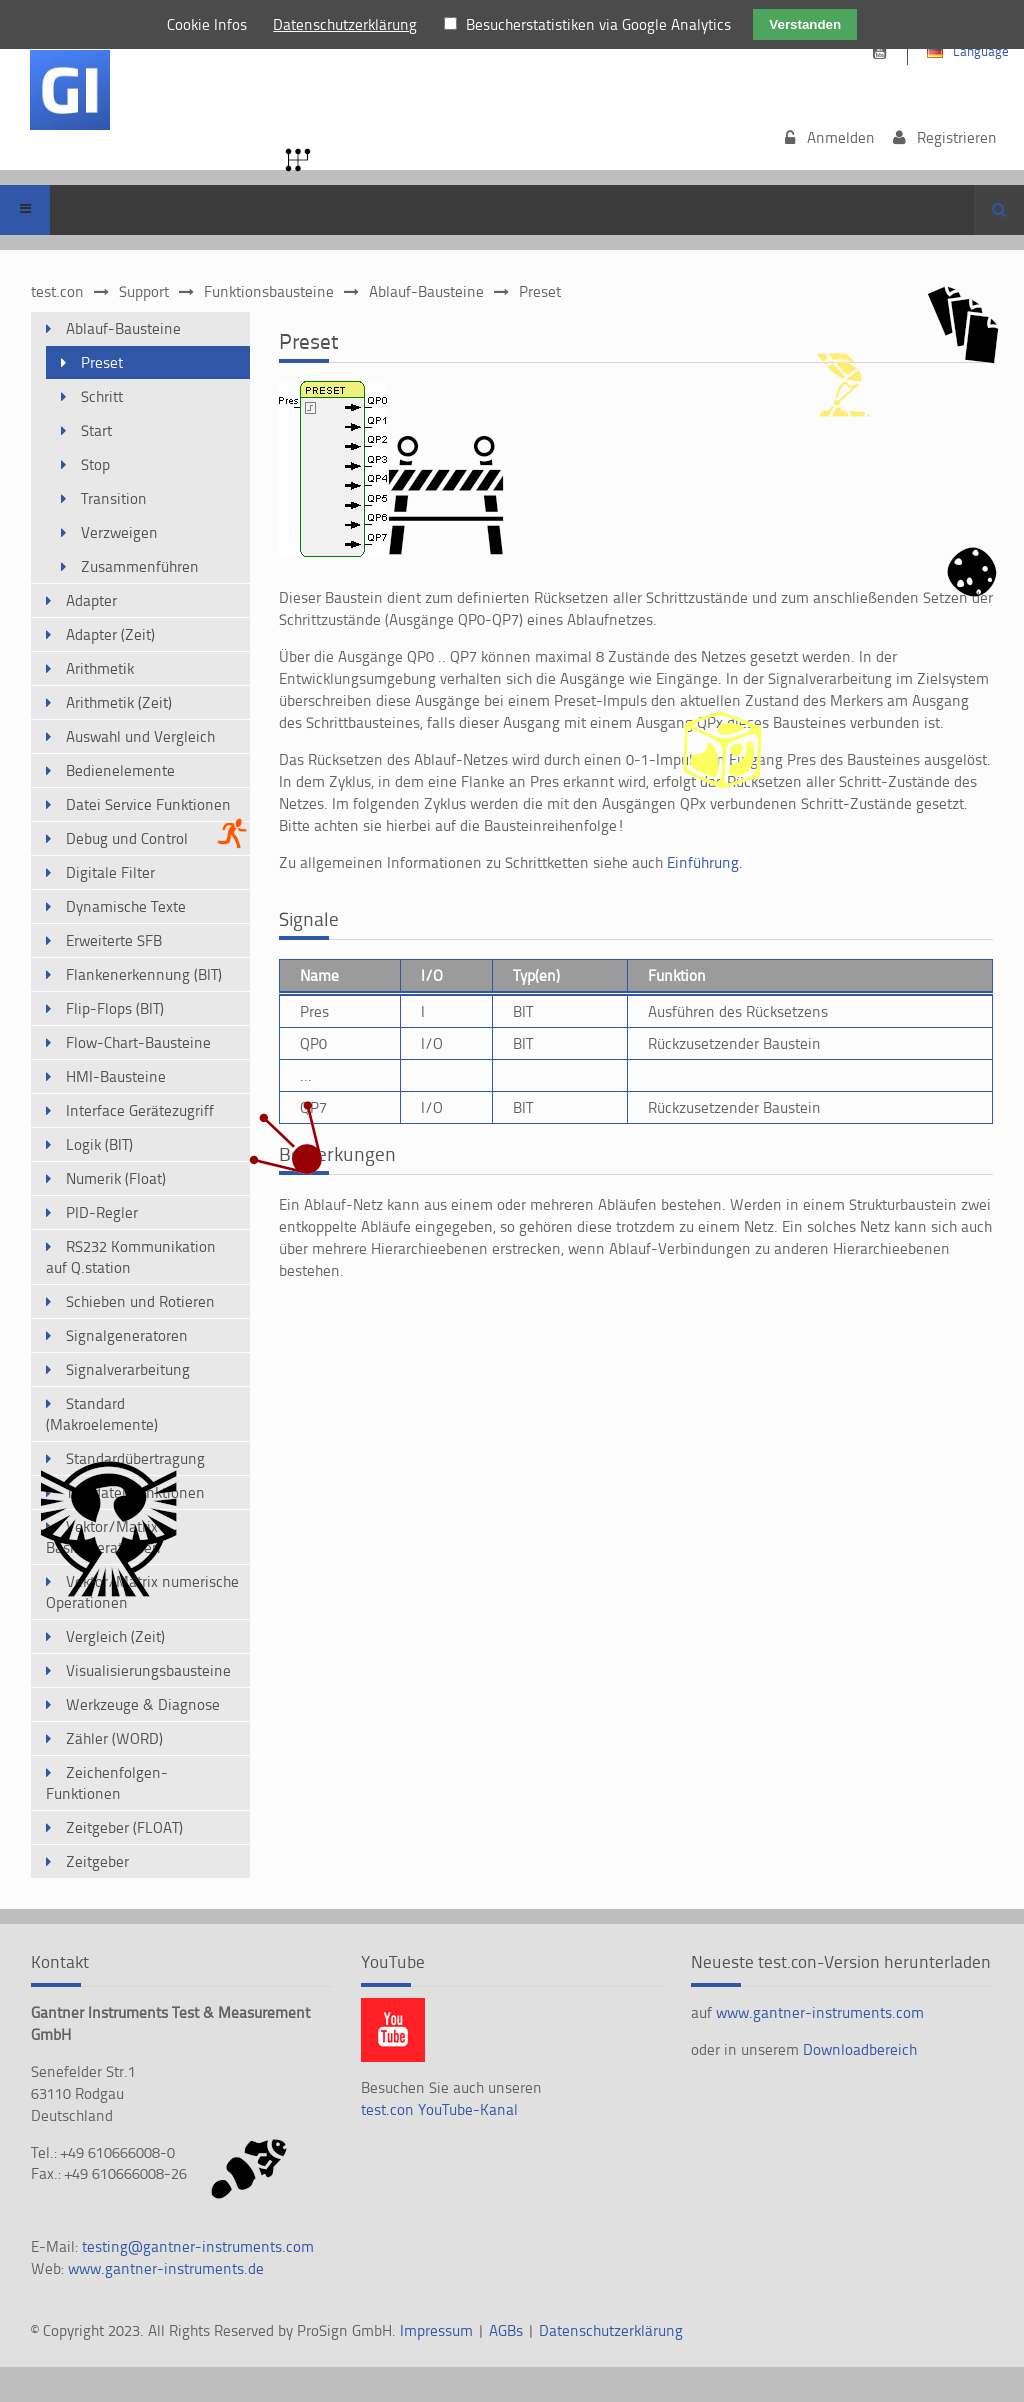 This screenshot has height=2402, width=1024. Describe the element at coordinates (232, 833) in the screenshot. I see `start or resume running in a game` at that location.